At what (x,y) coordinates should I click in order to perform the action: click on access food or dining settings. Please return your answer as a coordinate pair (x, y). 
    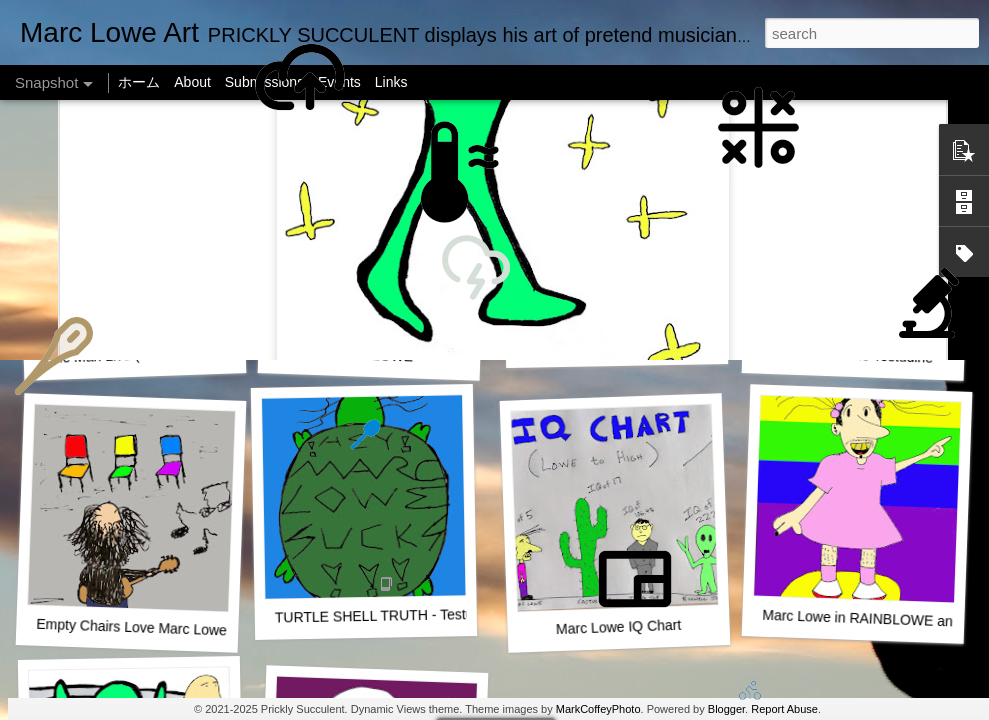
    Looking at the image, I should click on (365, 434).